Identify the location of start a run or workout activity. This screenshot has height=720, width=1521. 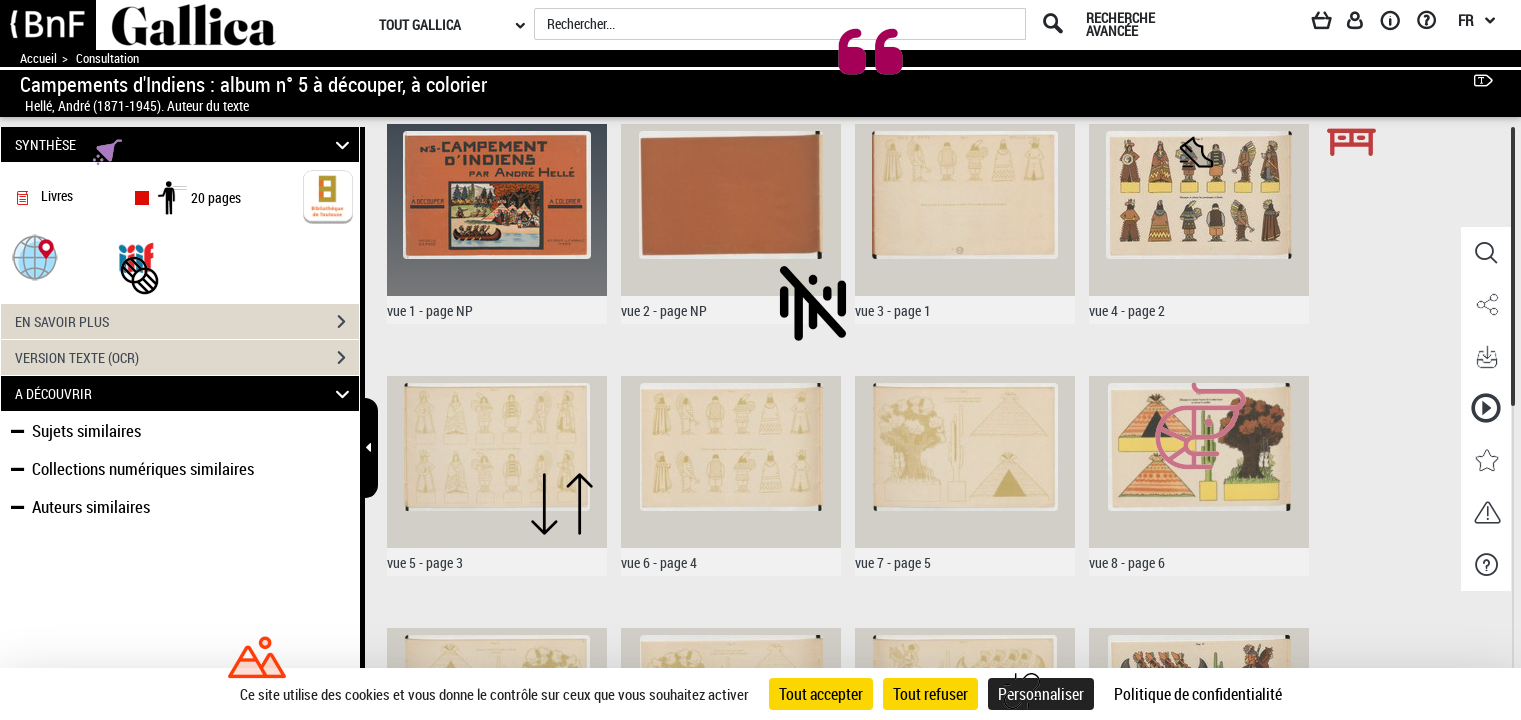
(1196, 154).